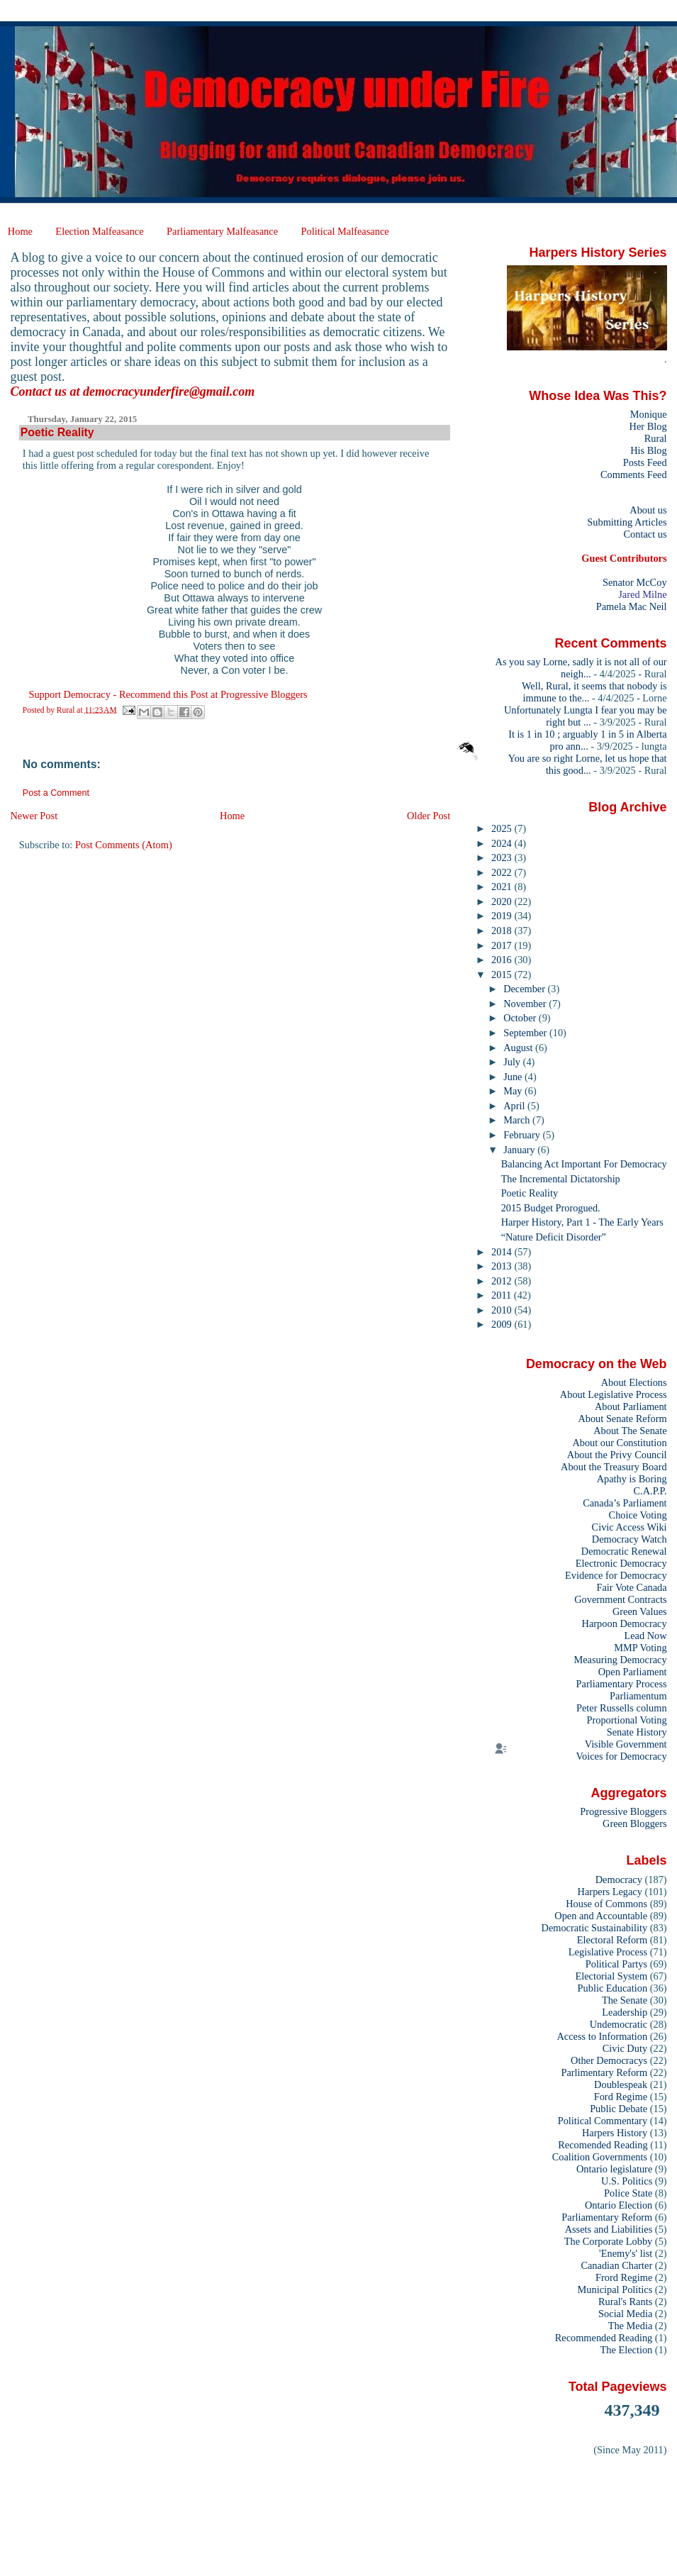 This screenshot has width=677, height=2576. What do you see at coordinates (467, 750) in the screenshot?
I see `link to Gerrit code review platform` at bounding box center [467, 750].